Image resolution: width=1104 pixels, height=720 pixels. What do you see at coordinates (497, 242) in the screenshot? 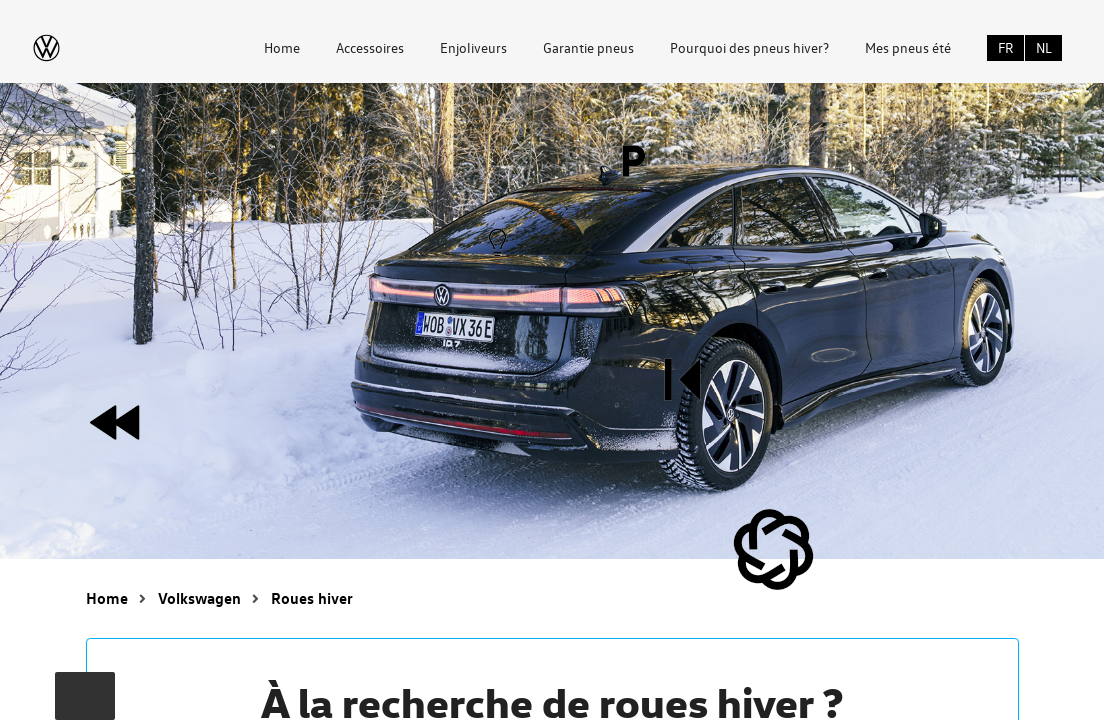
I see `medapps healthcare technology logo` at bounding box center [497, 242].